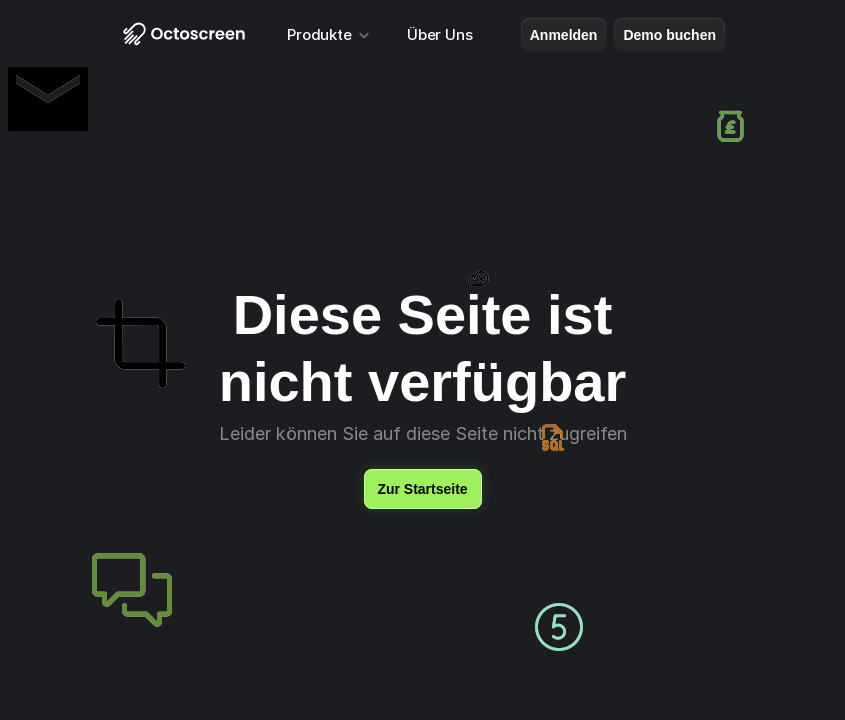  I want to click on disconnect from cloud storage, so click(478, 278).